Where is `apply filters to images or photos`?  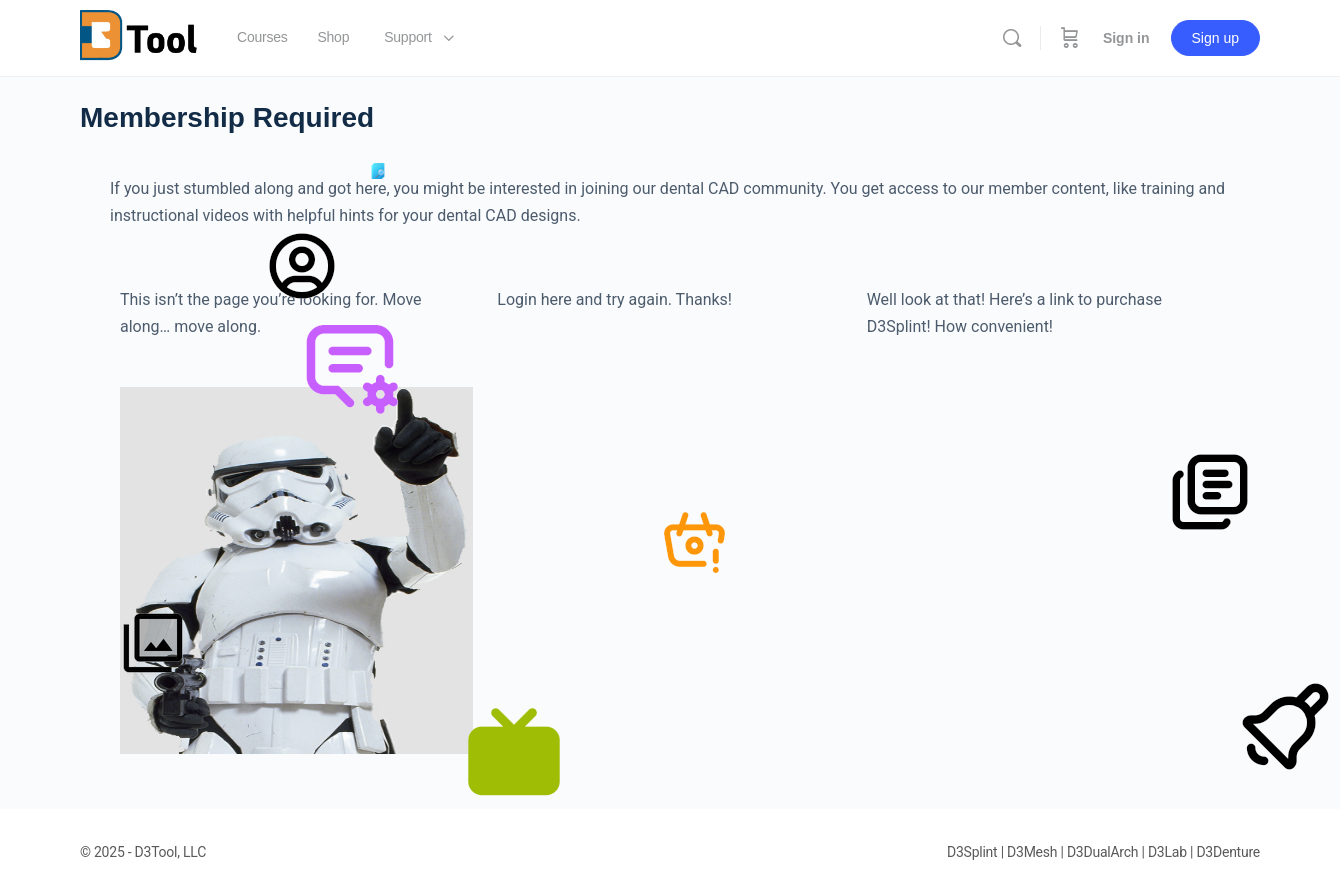
apply filters to images or photos is located at coordinates (153, 643).